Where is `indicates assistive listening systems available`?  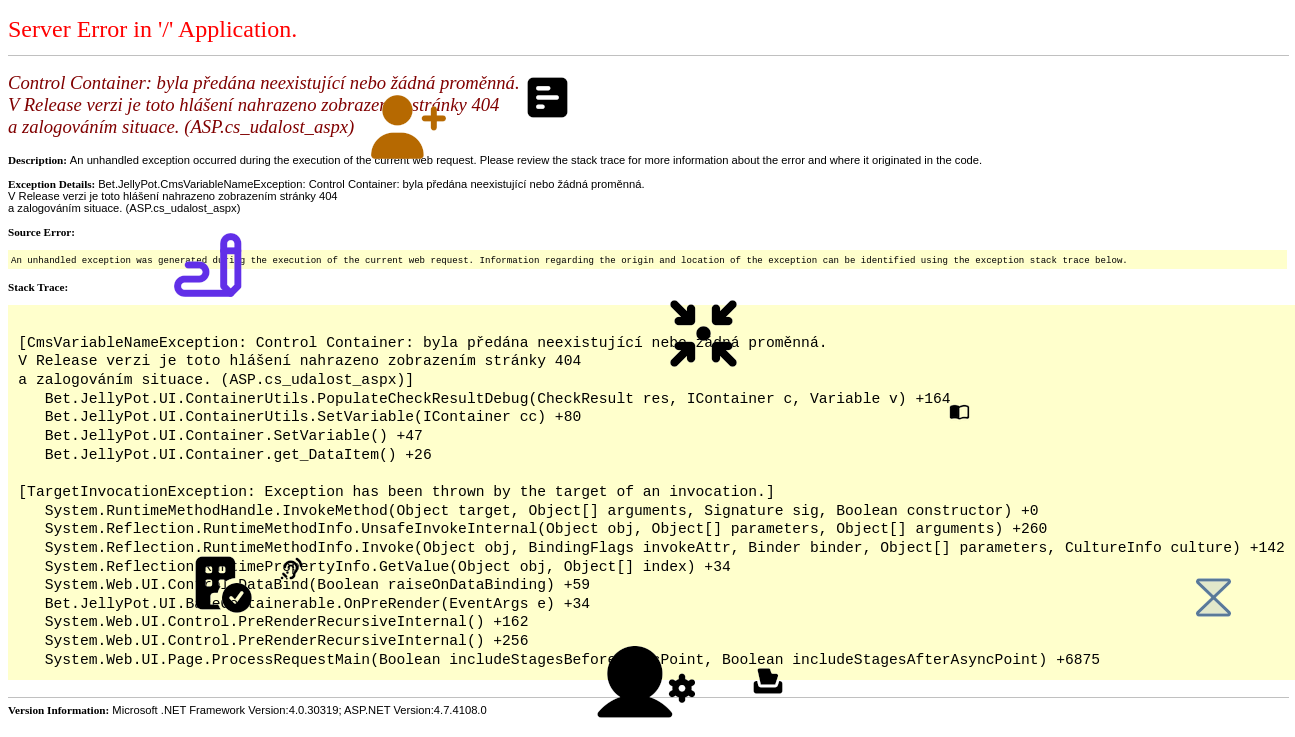
indicates assistive listening systems available is located at coordinates (291, 568).